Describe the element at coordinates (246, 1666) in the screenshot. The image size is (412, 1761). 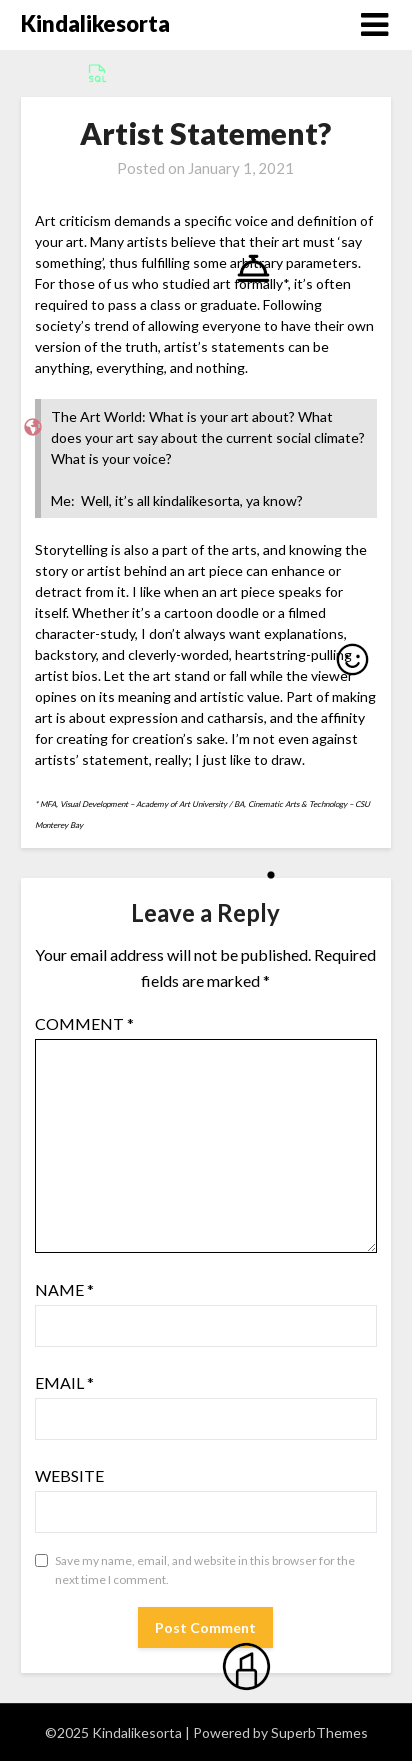
I see `activate highlighter tool` at that location.